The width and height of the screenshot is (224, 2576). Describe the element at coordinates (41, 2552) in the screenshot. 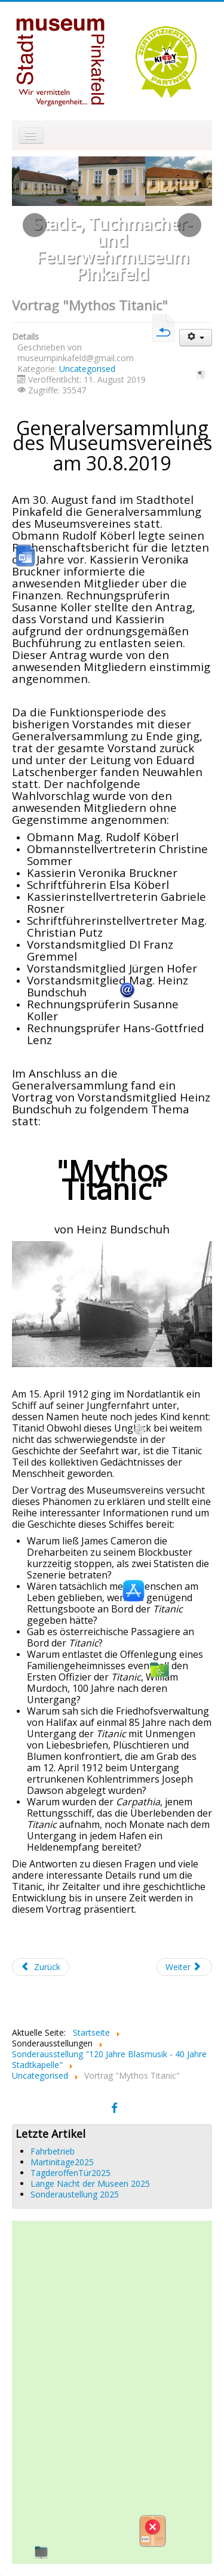

I see `access files stored on a remote server` at that location.